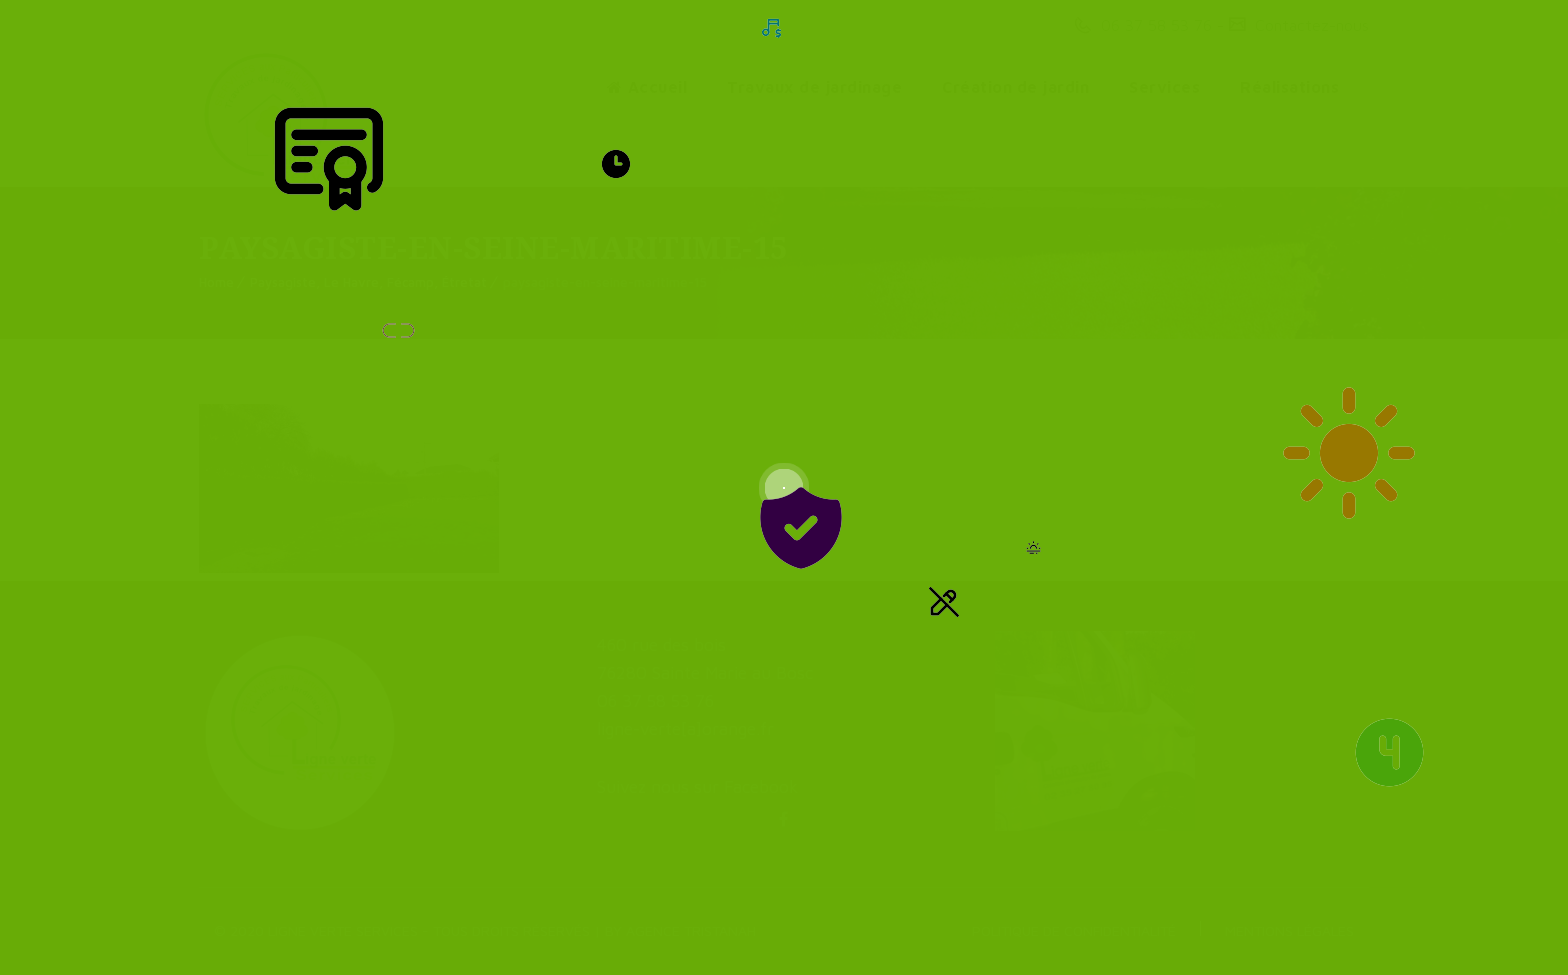 The height and width of the screenshot is (975, 1568). I want to click on indicates step 4 in a multi-step process, so click(1389, 752).